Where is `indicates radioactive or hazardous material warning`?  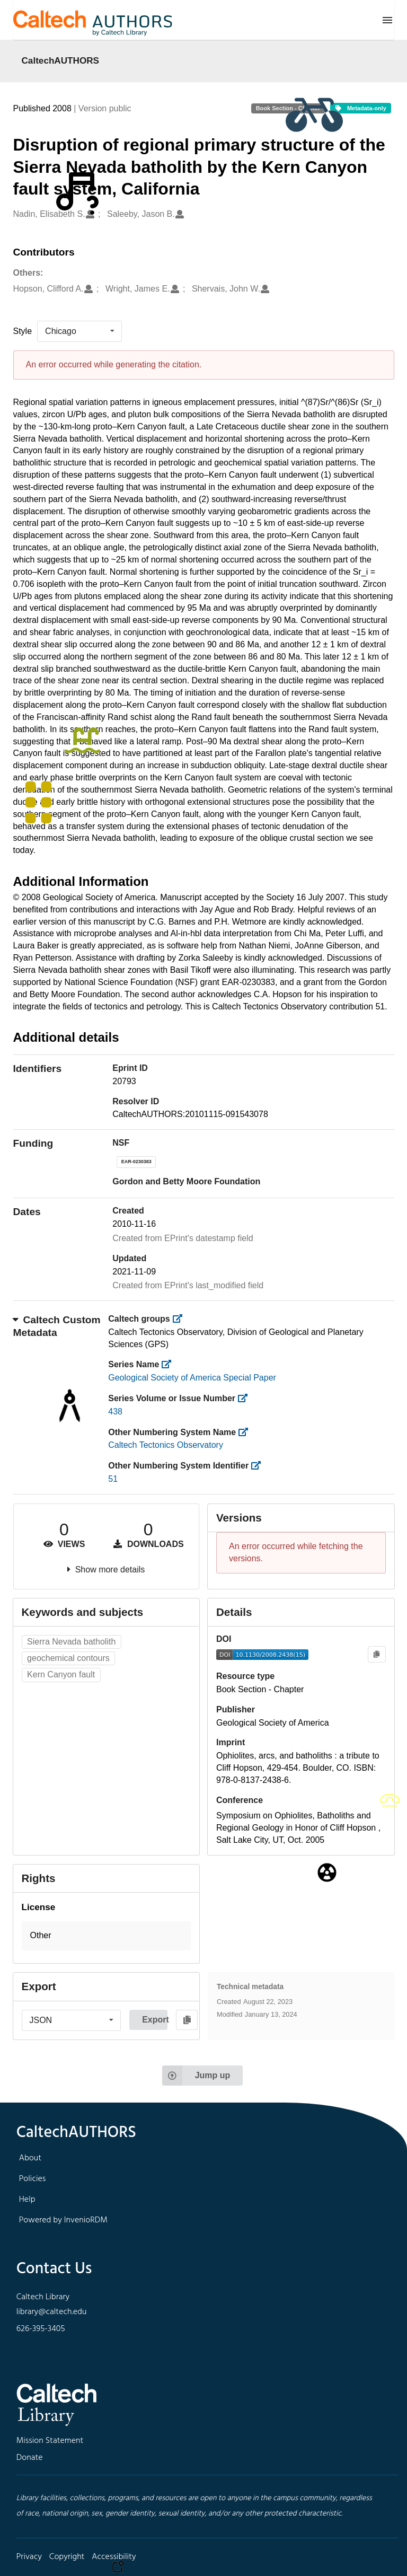
indicates radioactive or hazardous material warning is located at coordinates (327, 1872).